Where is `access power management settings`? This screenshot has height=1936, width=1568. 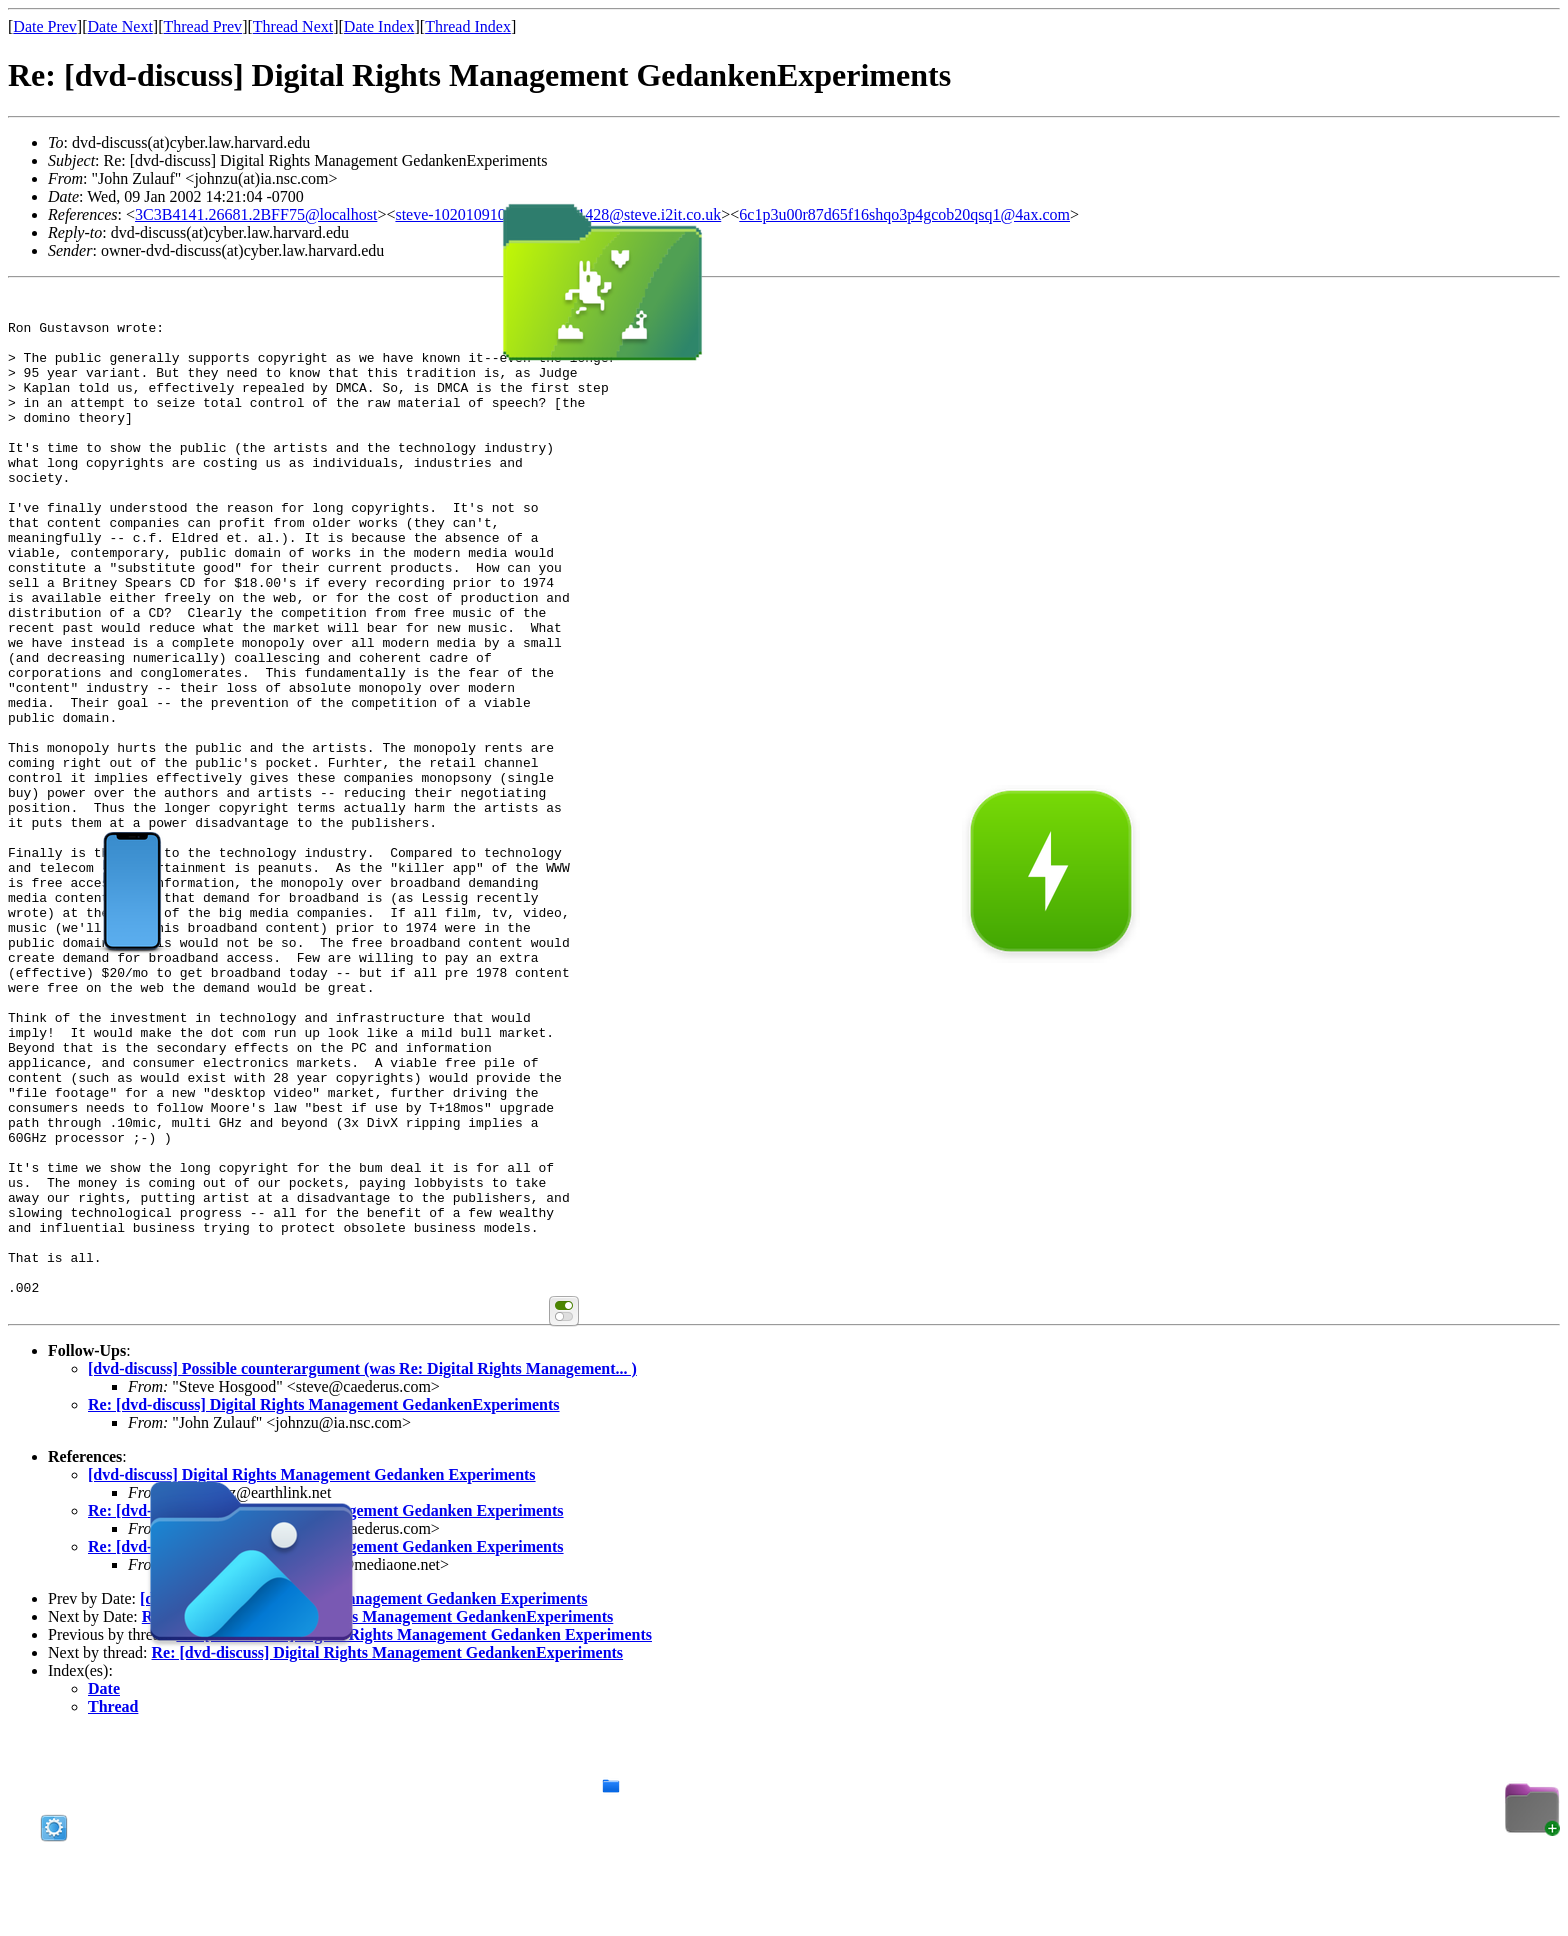 access power management settings is located at coordinates (1051, 874).